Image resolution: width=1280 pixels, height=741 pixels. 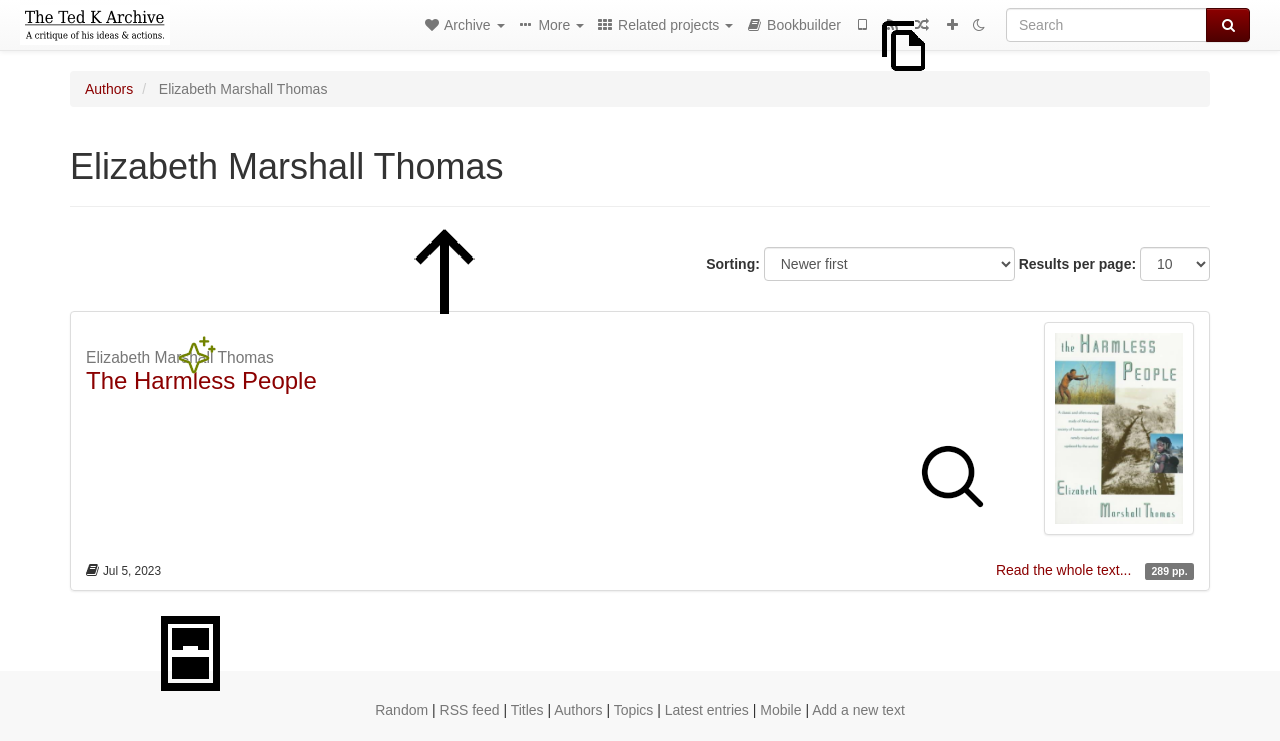 What do you see at coordinates (905, 46) in the screenshot?
I see `copy file to clipboard` at bounding box center [905, 46].